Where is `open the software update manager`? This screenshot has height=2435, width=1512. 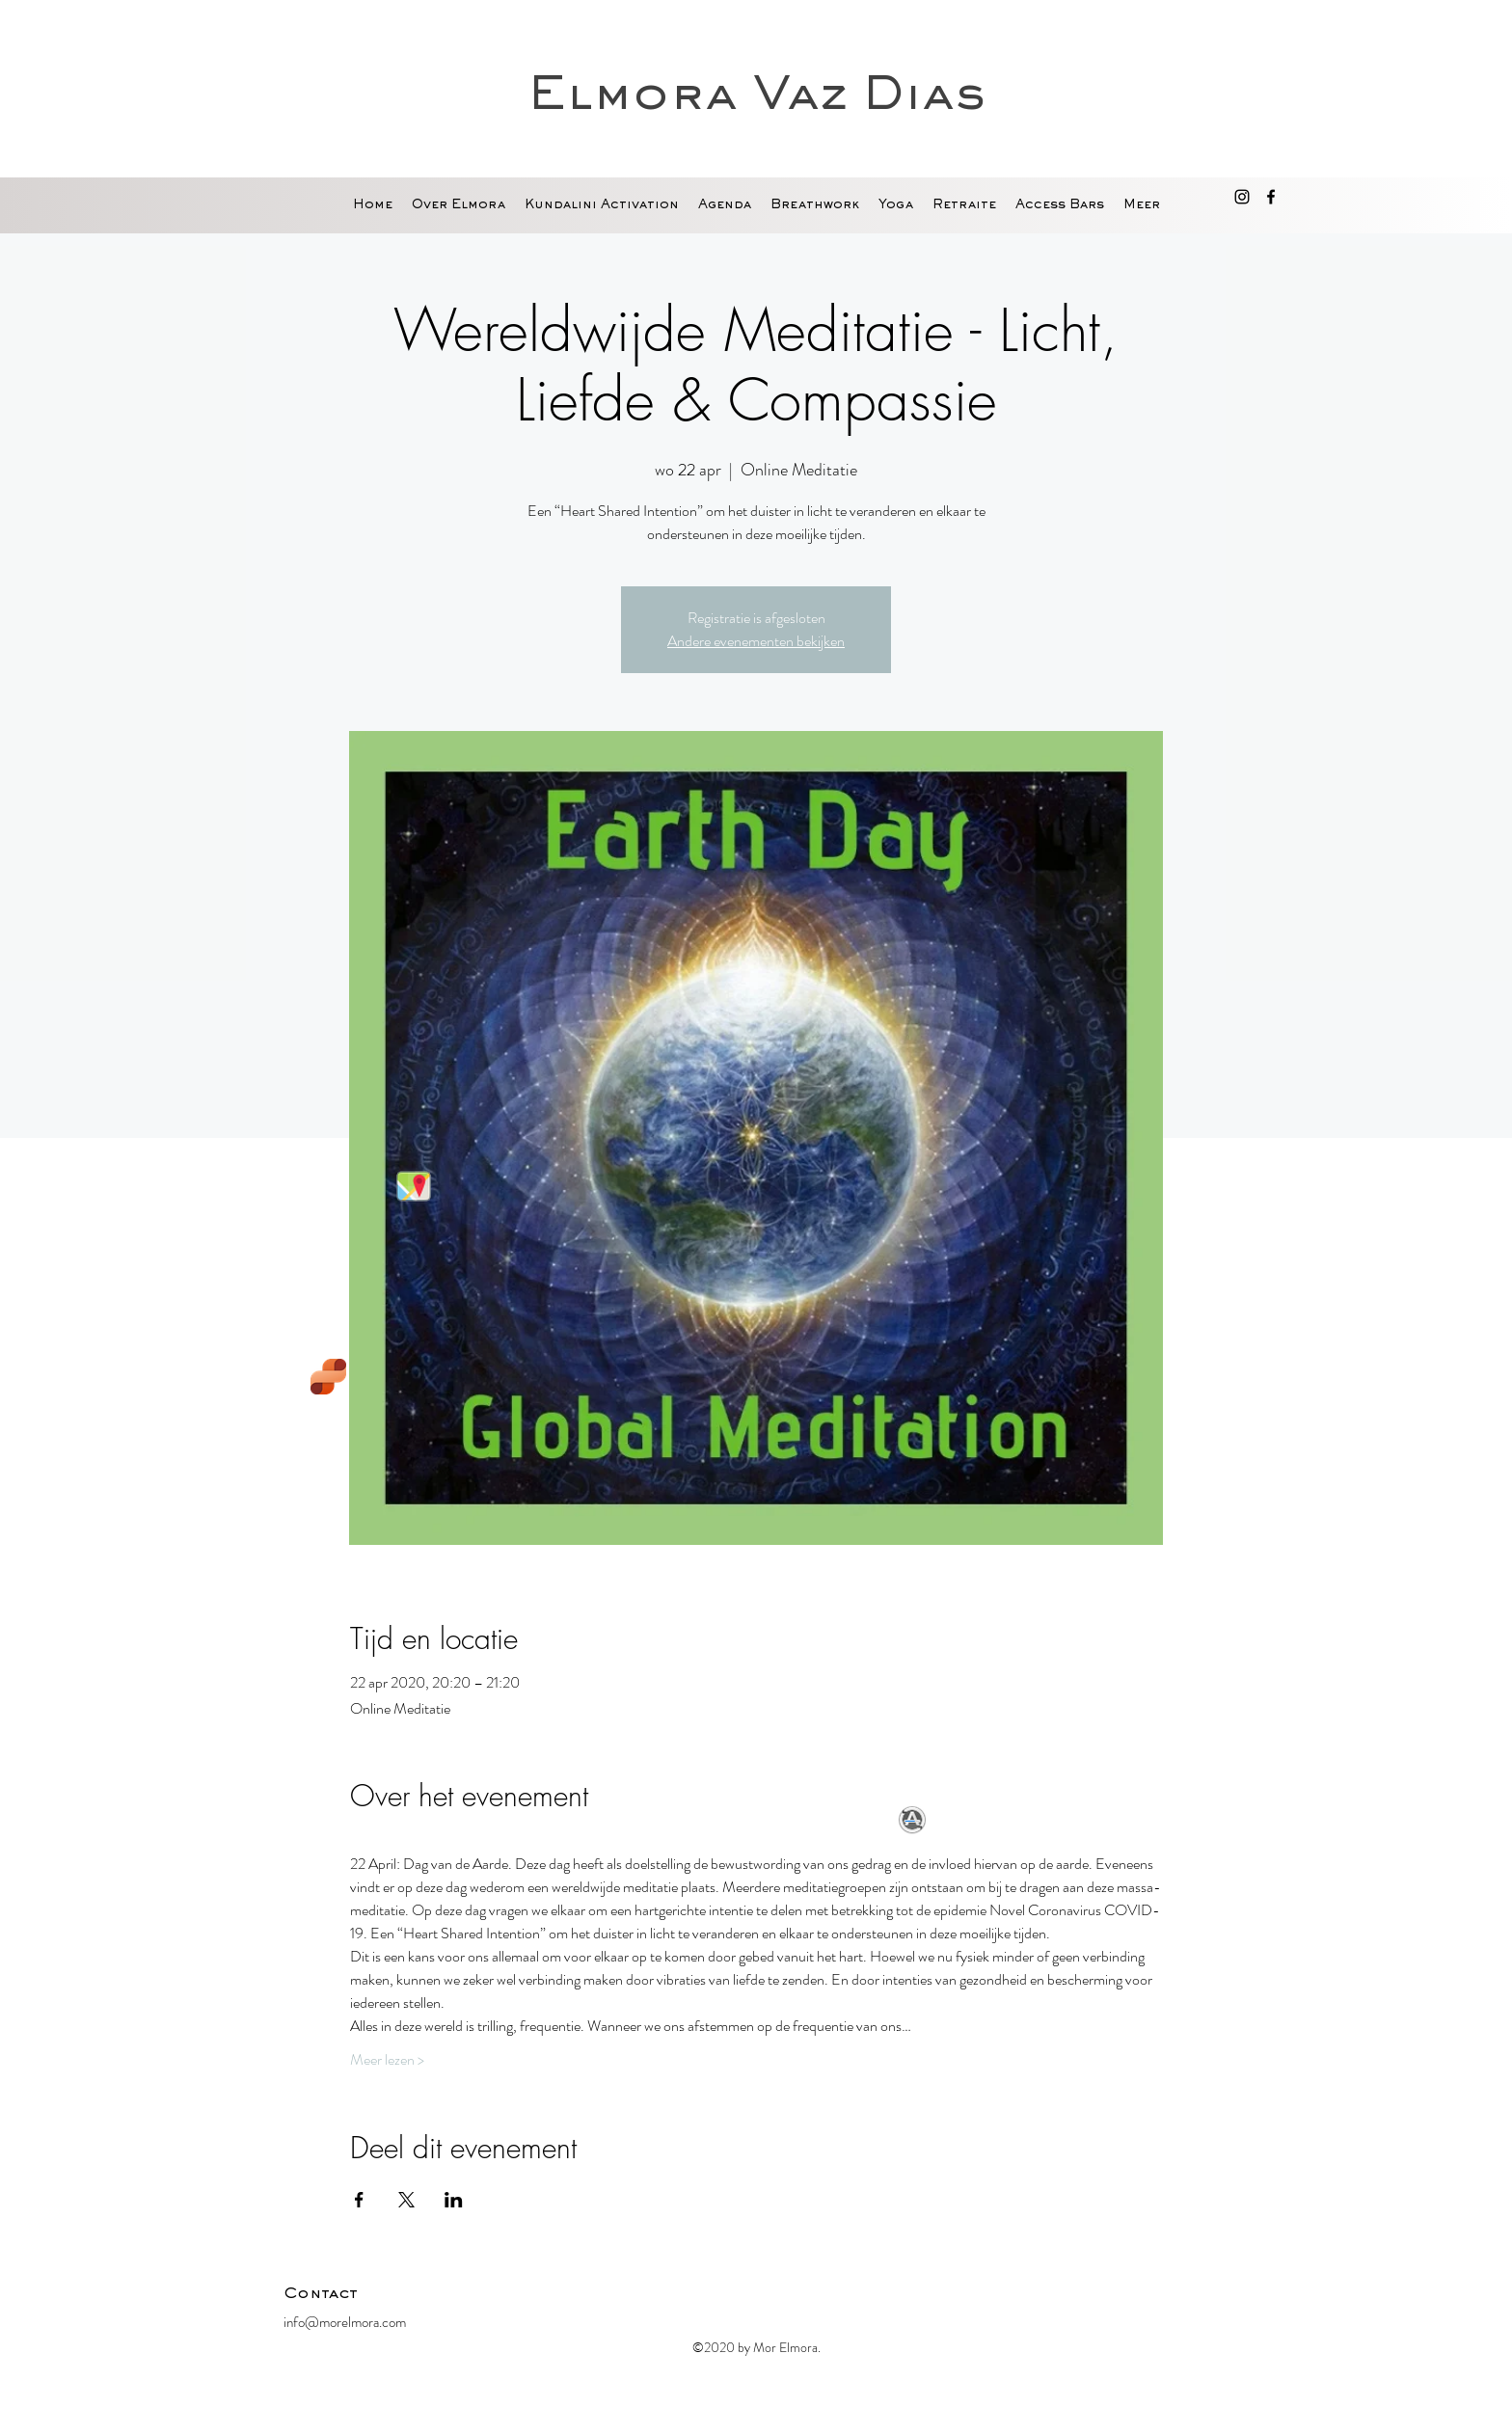 open the software update manager is located at coordinates (912, 1820).